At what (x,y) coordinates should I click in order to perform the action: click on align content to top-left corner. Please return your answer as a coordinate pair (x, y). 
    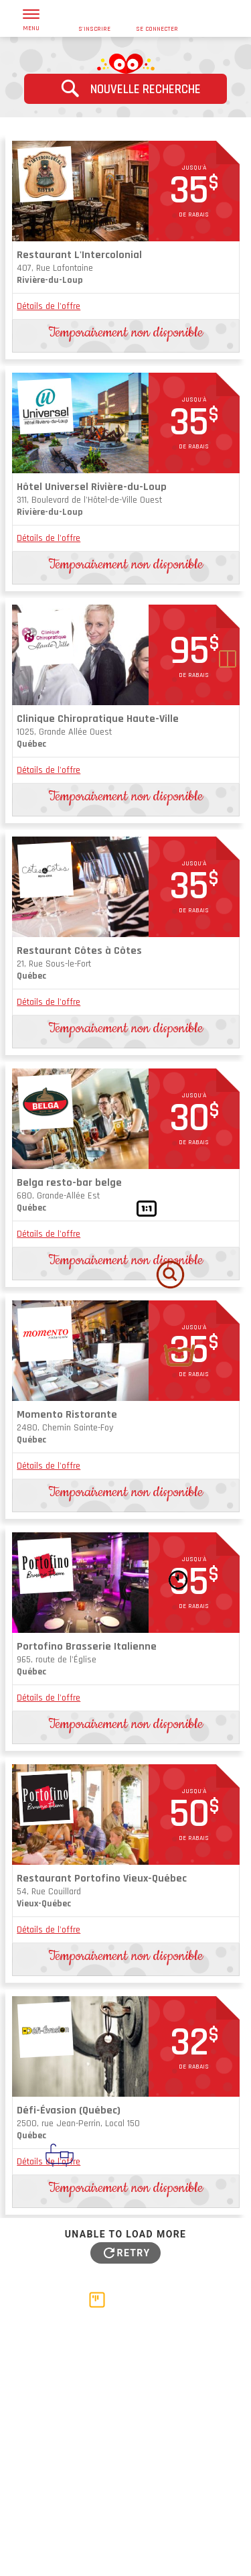
    Looking at the image, I should click on (97, 2300).